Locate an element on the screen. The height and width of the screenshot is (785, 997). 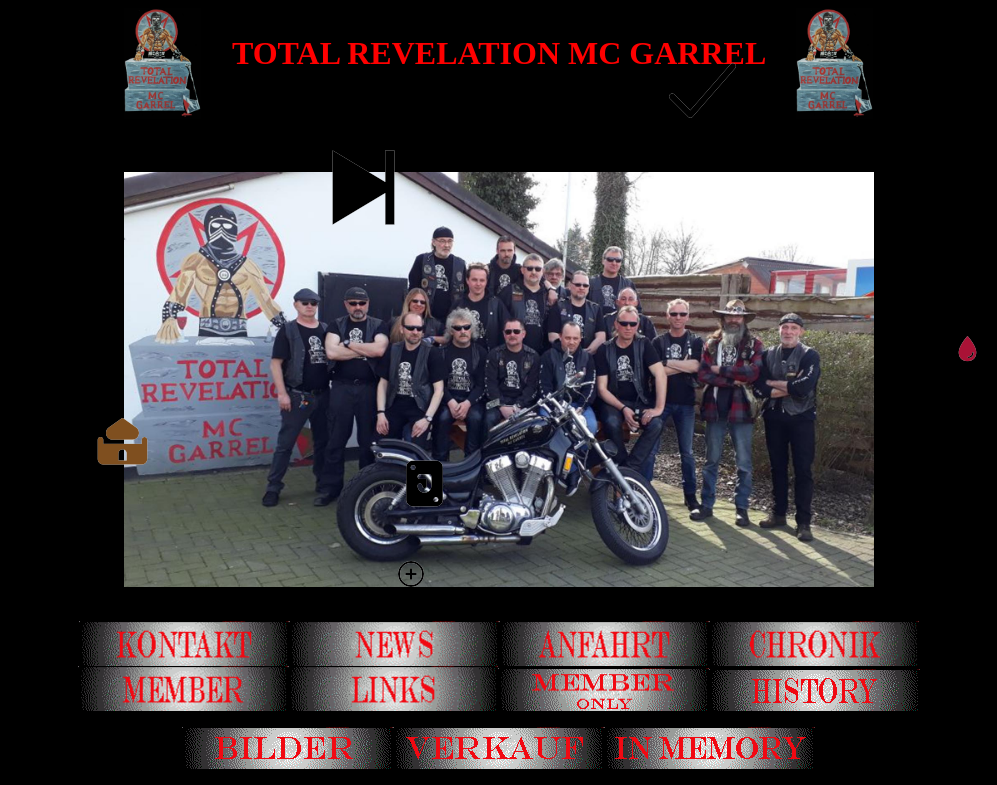
indicates water or hydration tracking is located at coordinates (967, 348).